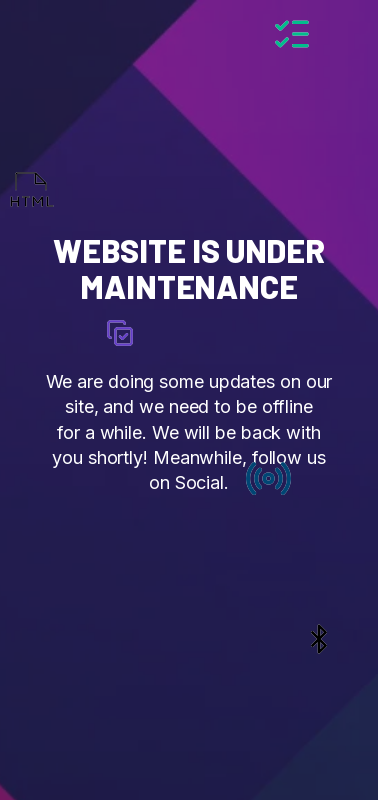 This screenshot has width=378, height=800. What do you see at coordinates (319, 639) in the screenshot?
I see `toggle bluetooth connectivity on or off` at bounding box center [319, 639].